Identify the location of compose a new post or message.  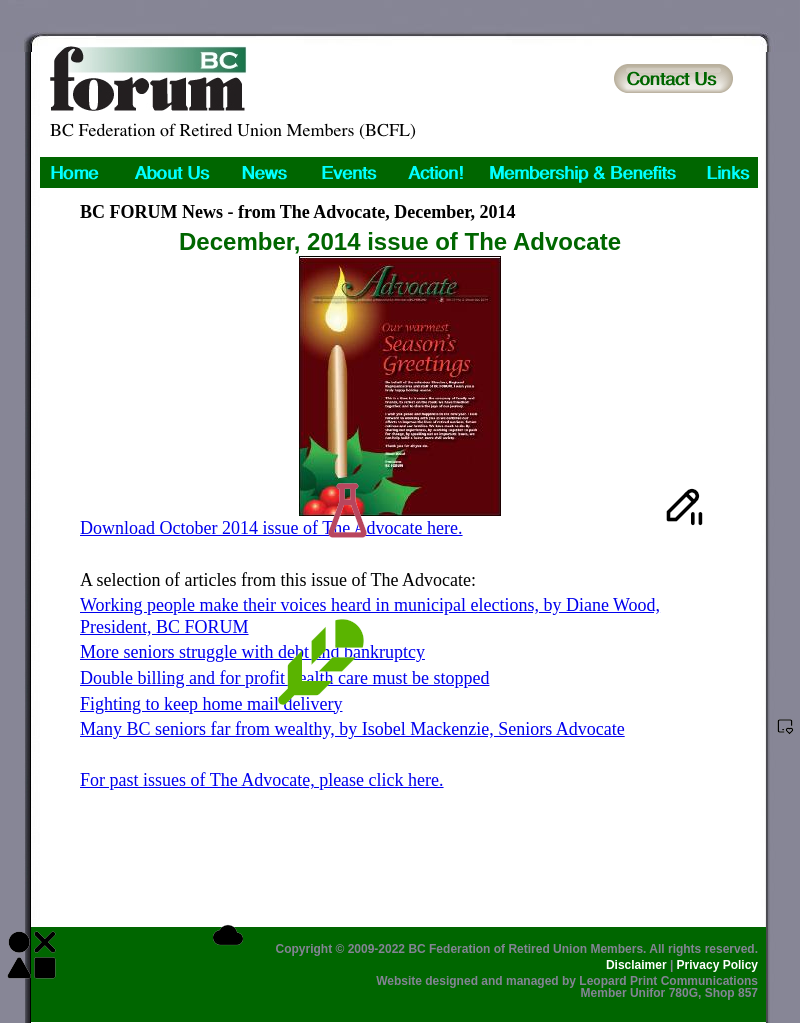
(321, 662).